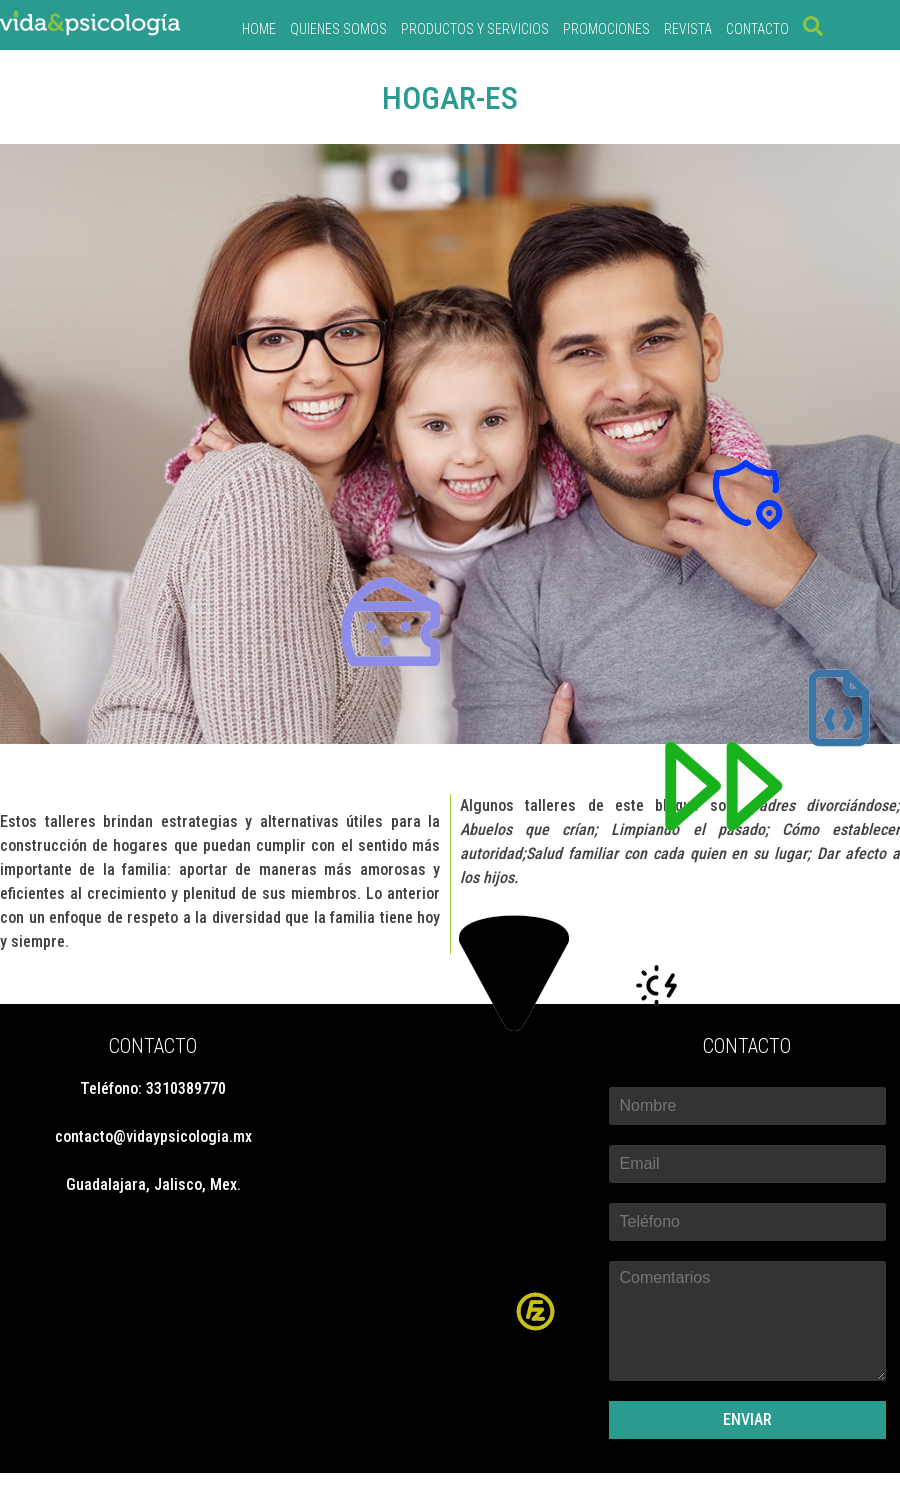 This screenshot has width=900, height=1497. Describe the element at coordinates (656, 985) in the screenshot. I see `solar power or solar energy settings` at that location.